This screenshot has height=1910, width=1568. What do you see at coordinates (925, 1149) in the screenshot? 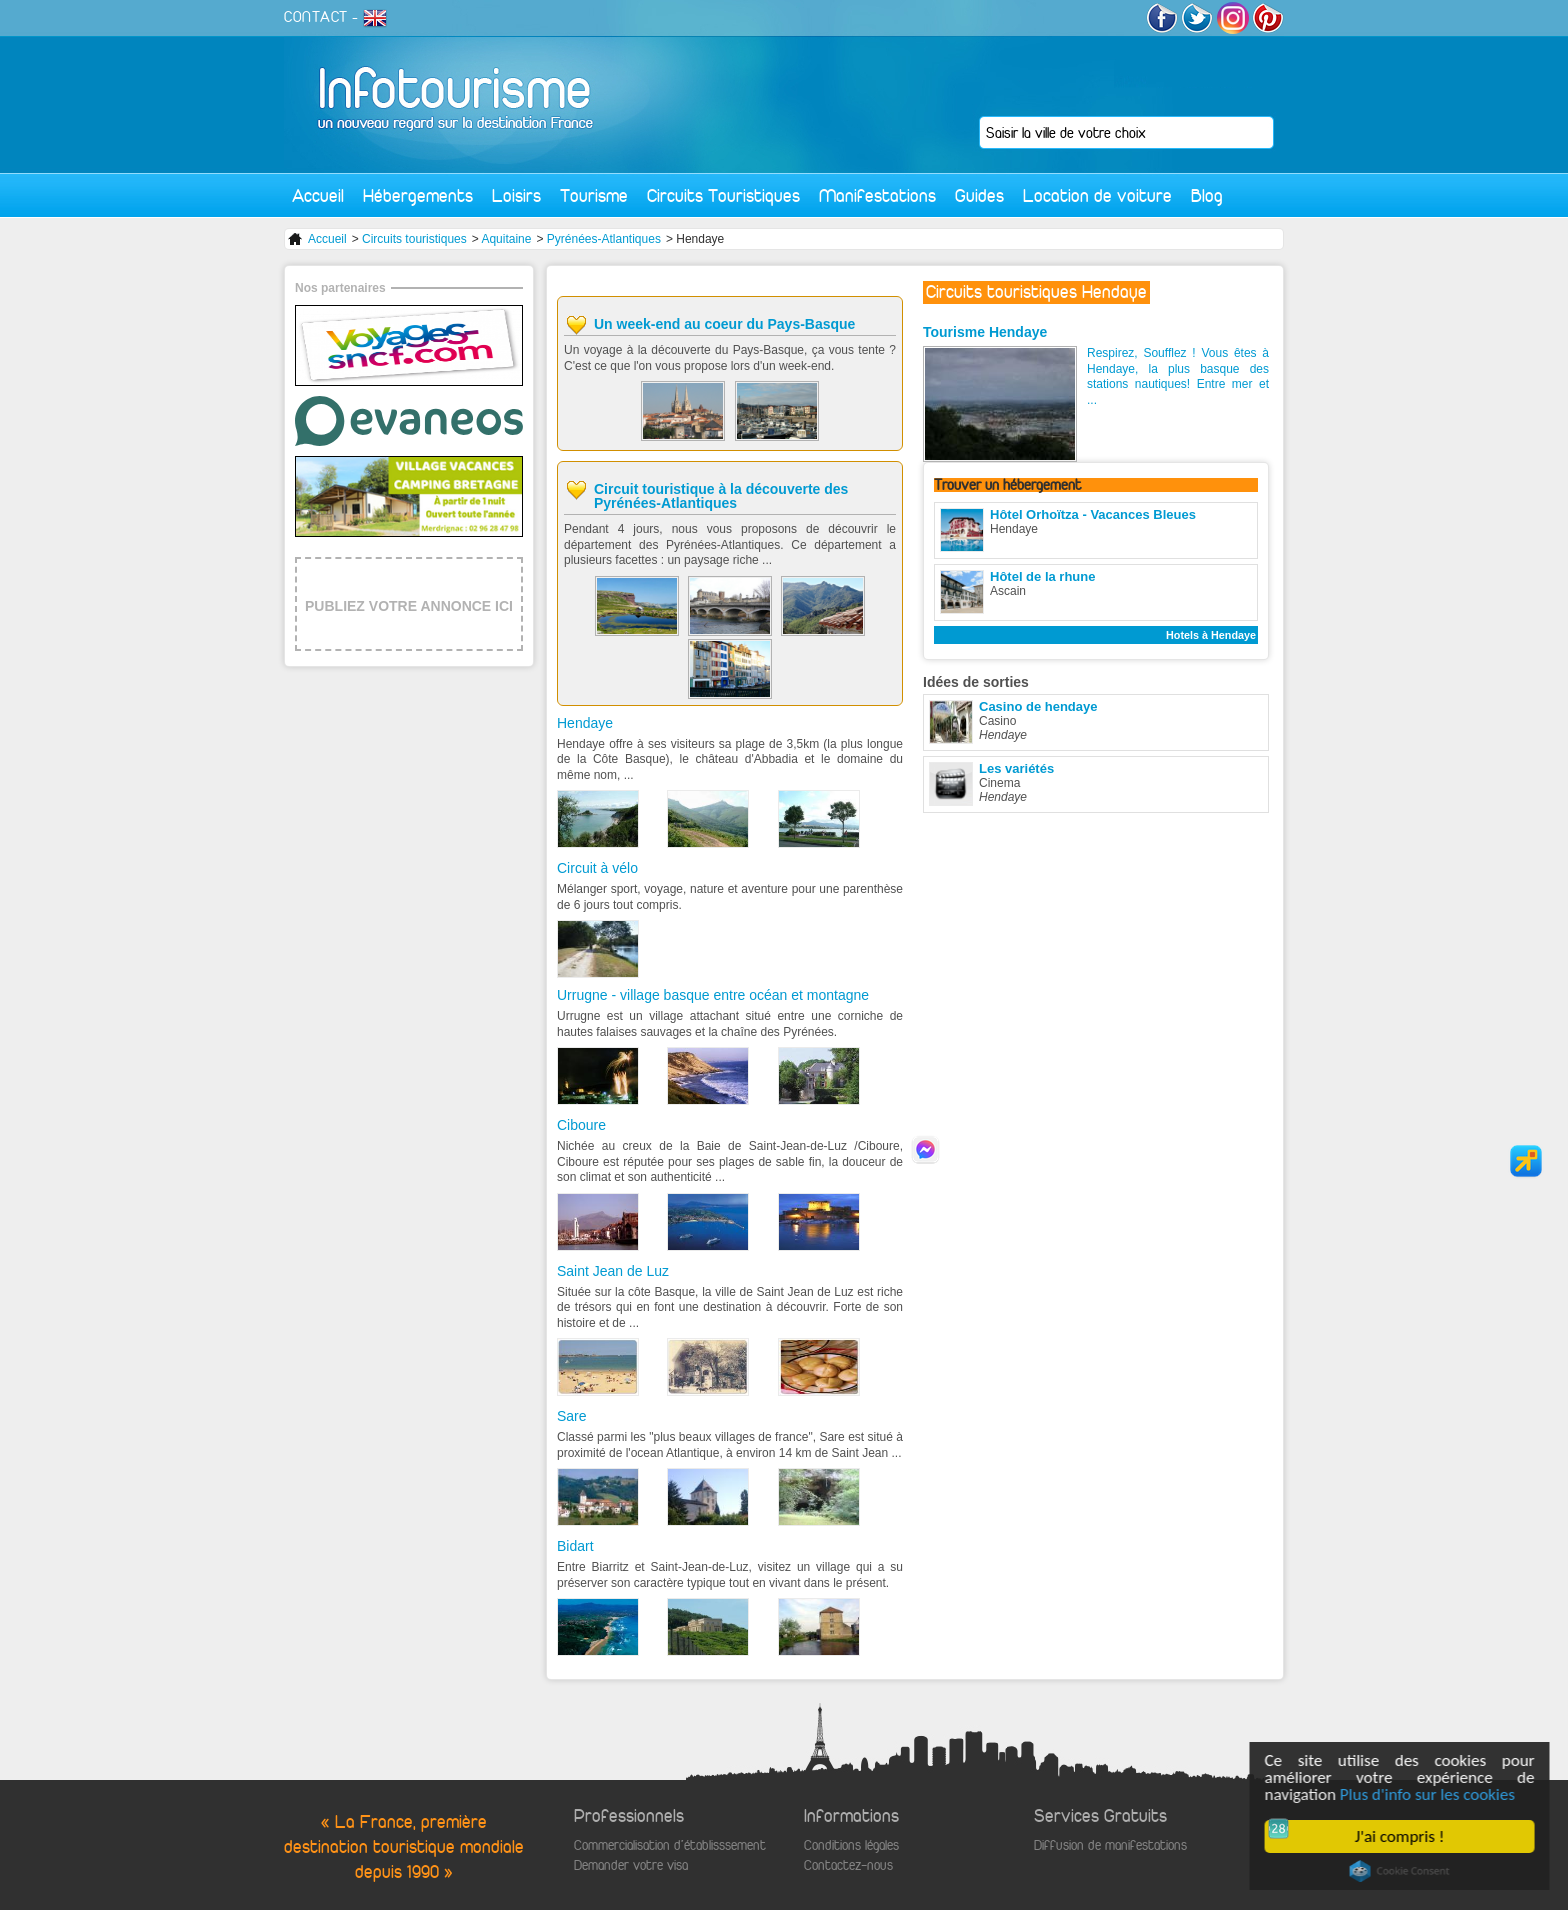
I see `open Facebook Messenger` at bounding box center [925, 1149].